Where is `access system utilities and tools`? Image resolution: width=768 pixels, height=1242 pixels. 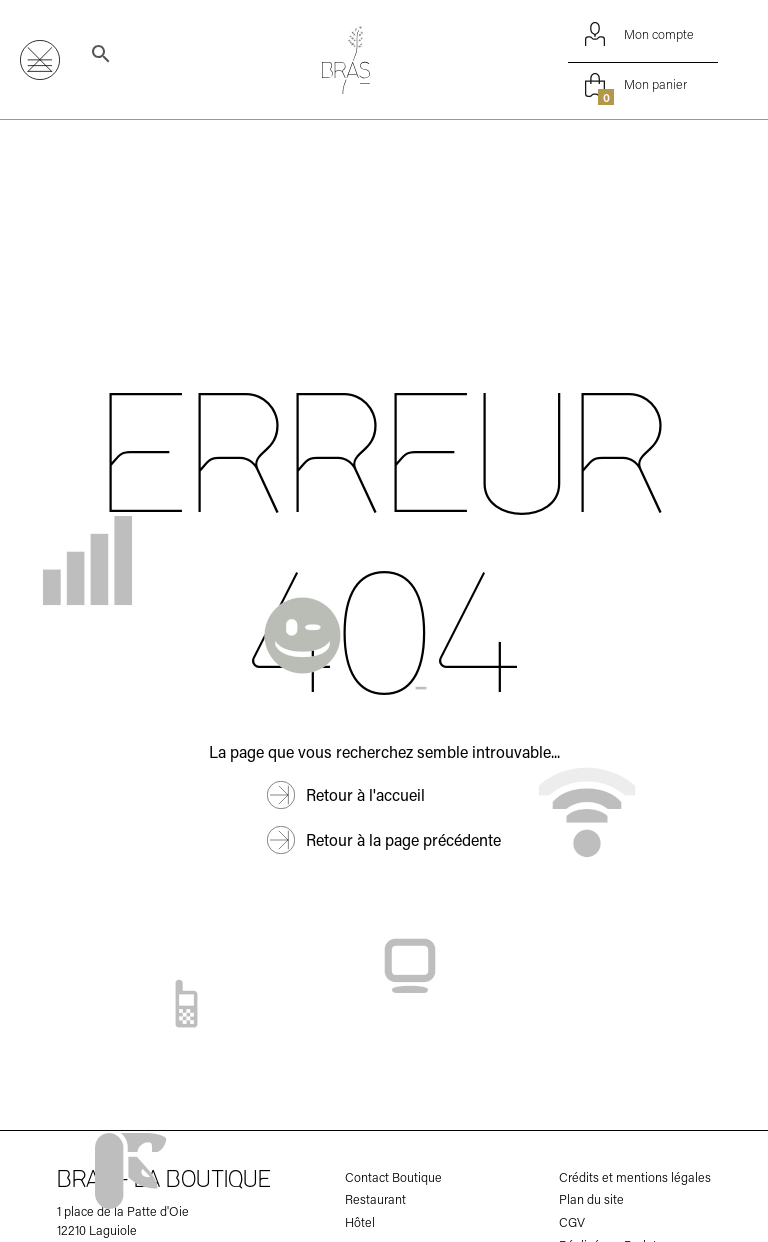 access system utilities and tools is located at coordinates (133, 1171).